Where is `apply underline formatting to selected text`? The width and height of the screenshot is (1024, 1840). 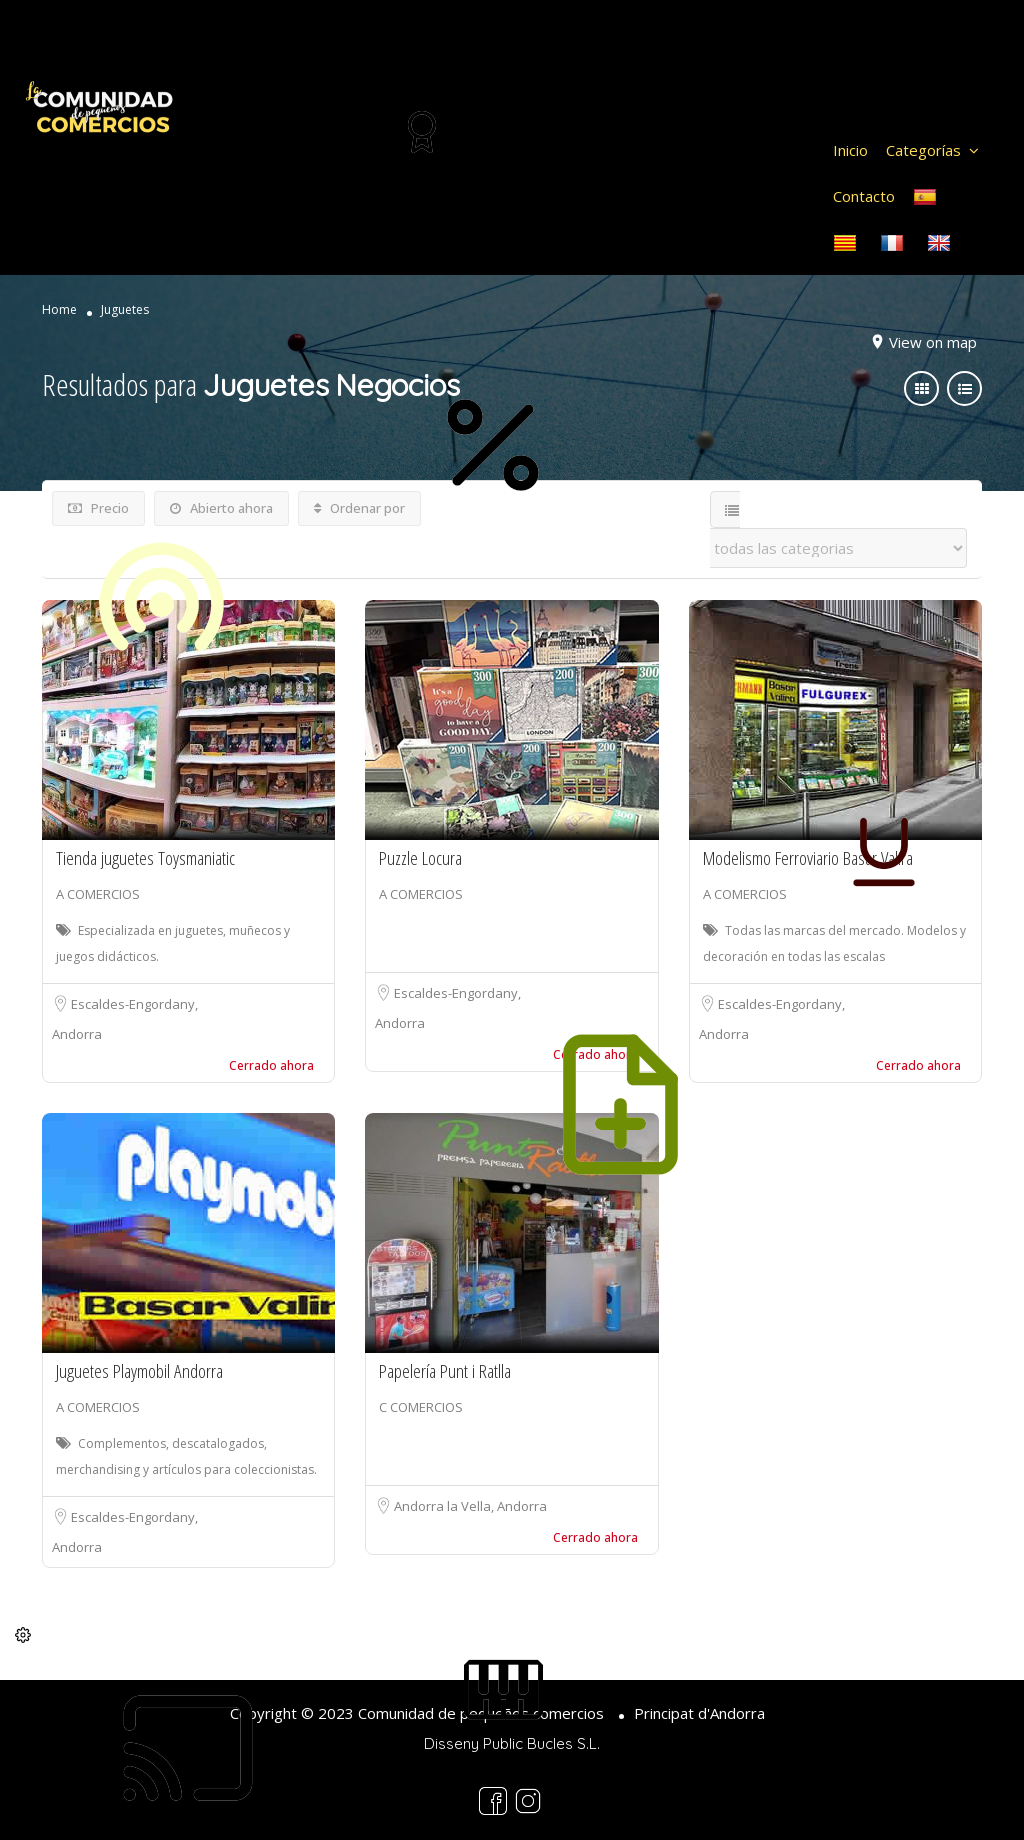
apply underline formatting to selected text is located at coordinates (884, 852).